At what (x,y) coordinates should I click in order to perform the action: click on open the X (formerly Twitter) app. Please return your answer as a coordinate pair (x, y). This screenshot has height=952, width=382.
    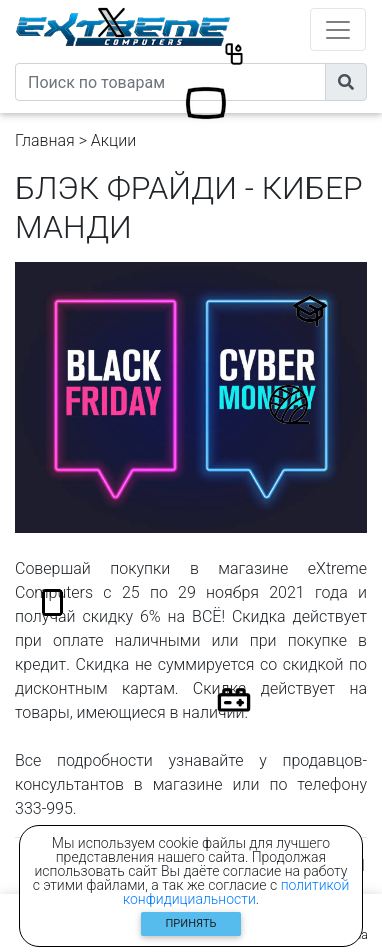
    Looking at the image, I should click on (111, 22).